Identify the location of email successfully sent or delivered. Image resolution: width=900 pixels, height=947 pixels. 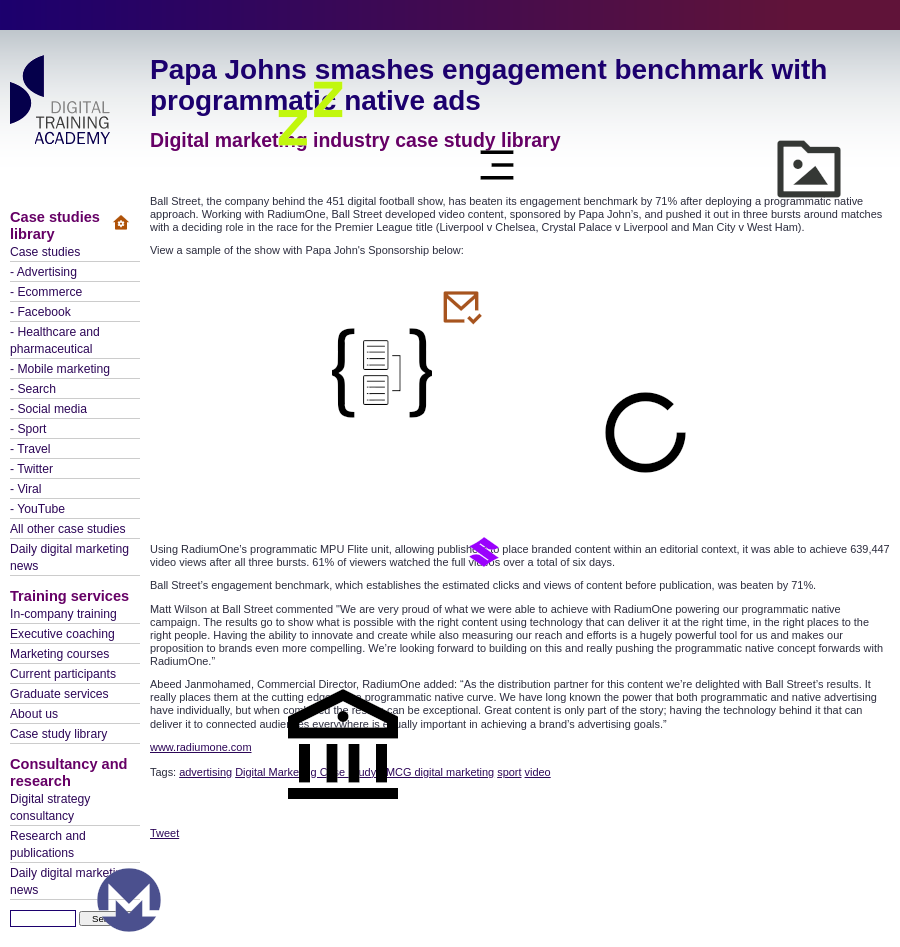
(461, 307).